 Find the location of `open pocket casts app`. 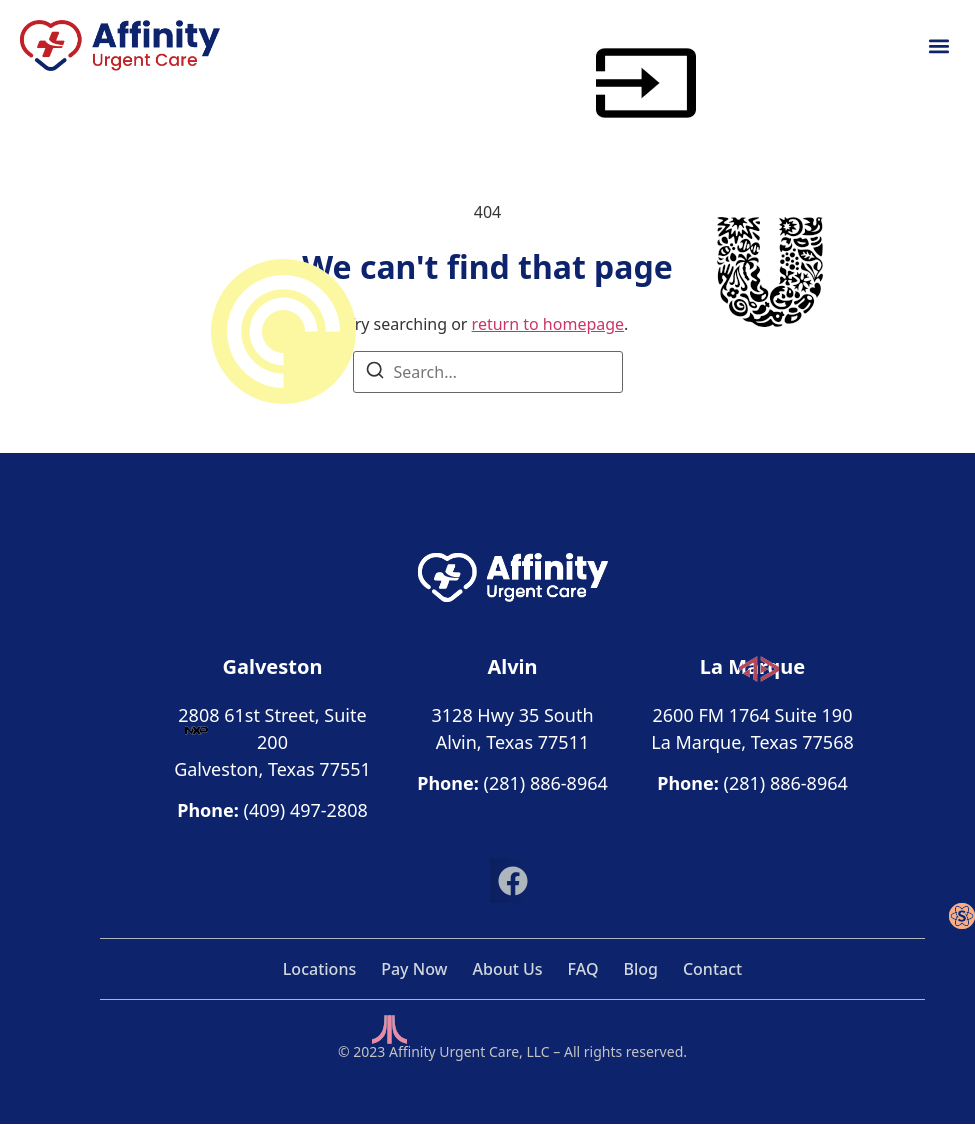

open pocket casts app is located at coordinates (283, 331).